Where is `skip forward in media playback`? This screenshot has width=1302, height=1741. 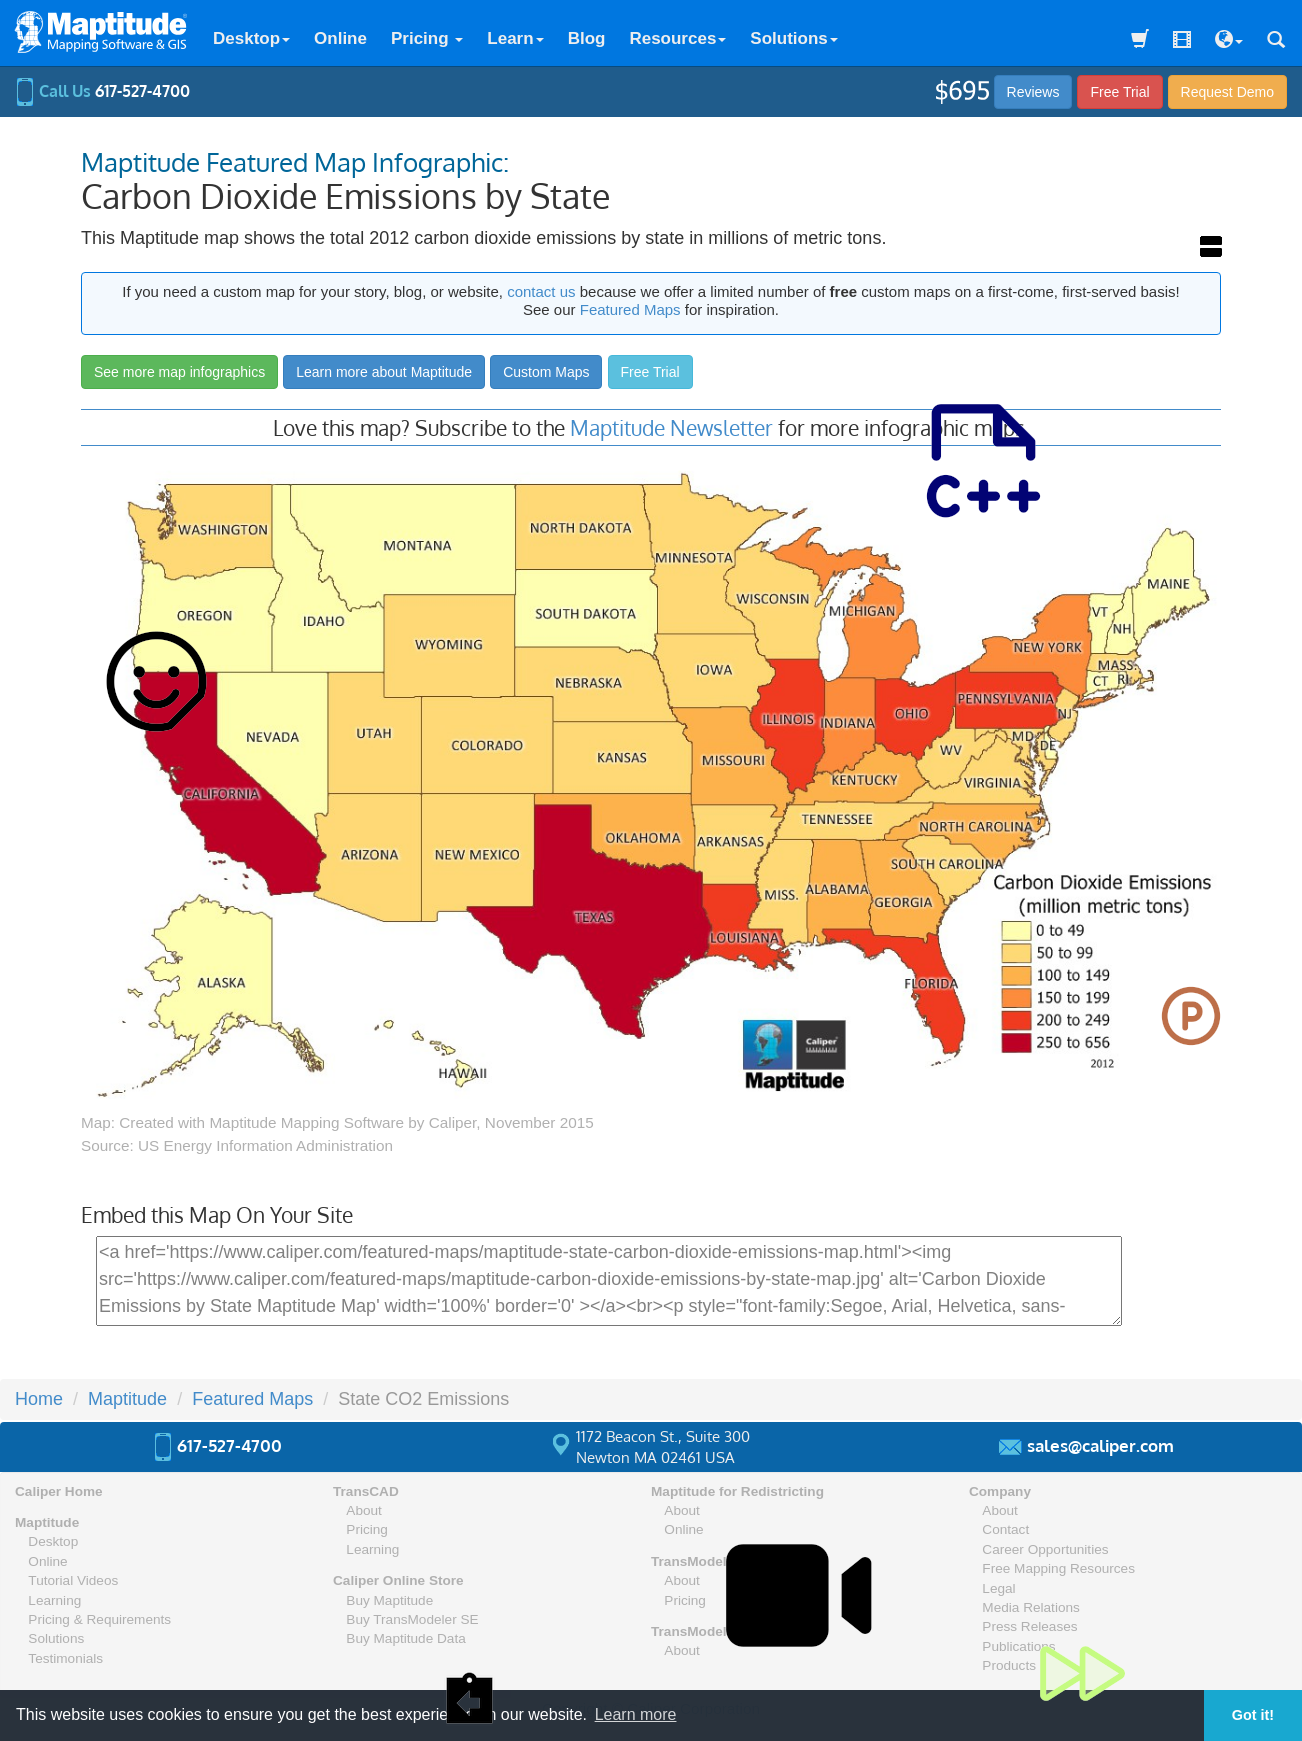 skip forward in media playback is located at coordinates (1076, 1673).